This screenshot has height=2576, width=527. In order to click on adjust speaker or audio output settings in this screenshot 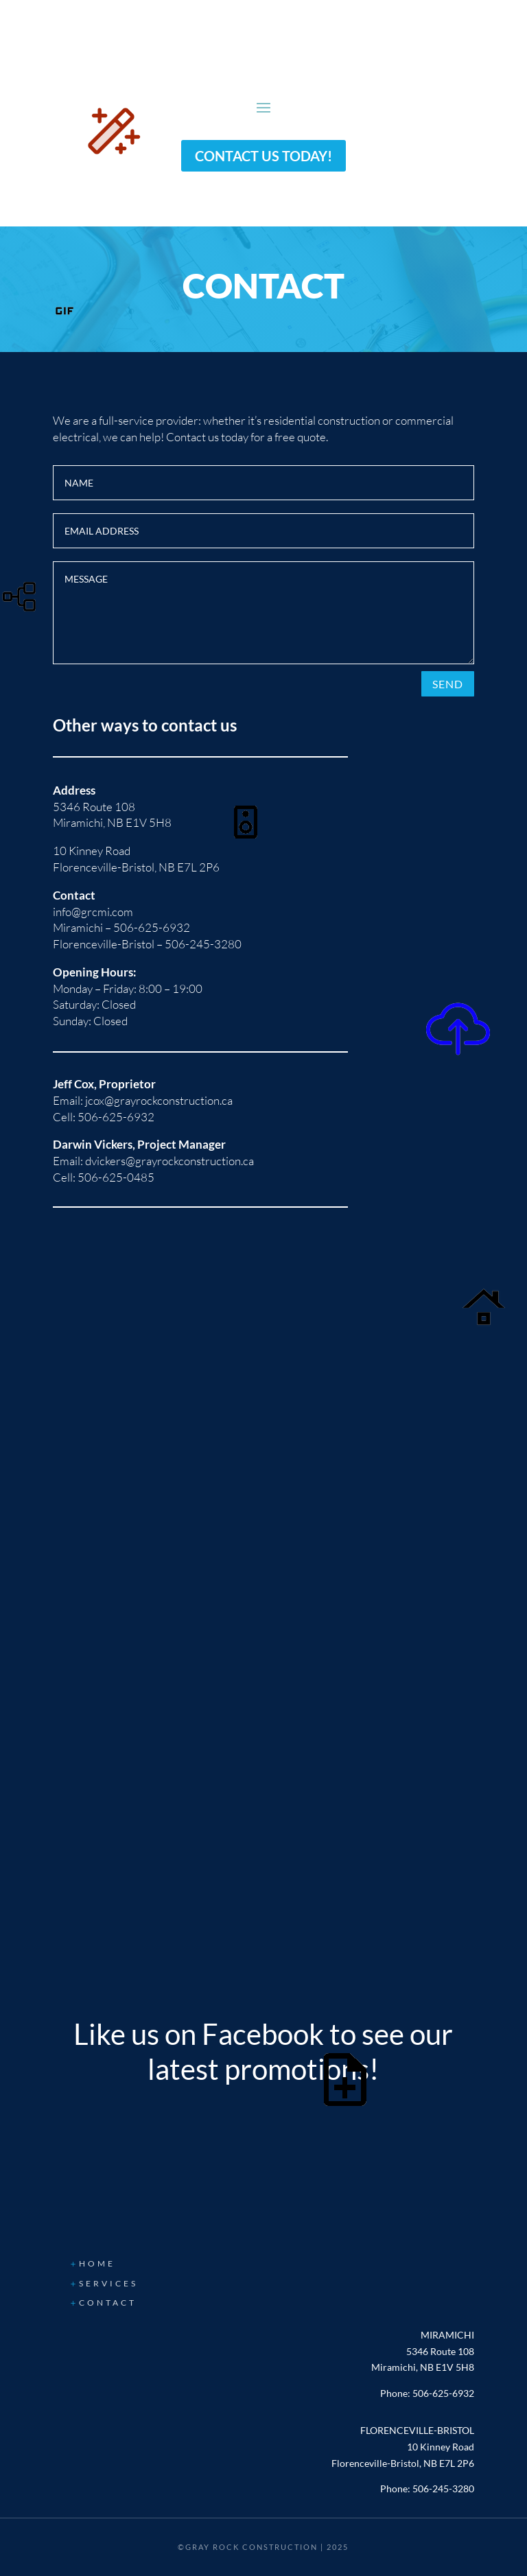, I will do `click(246, 822)`.